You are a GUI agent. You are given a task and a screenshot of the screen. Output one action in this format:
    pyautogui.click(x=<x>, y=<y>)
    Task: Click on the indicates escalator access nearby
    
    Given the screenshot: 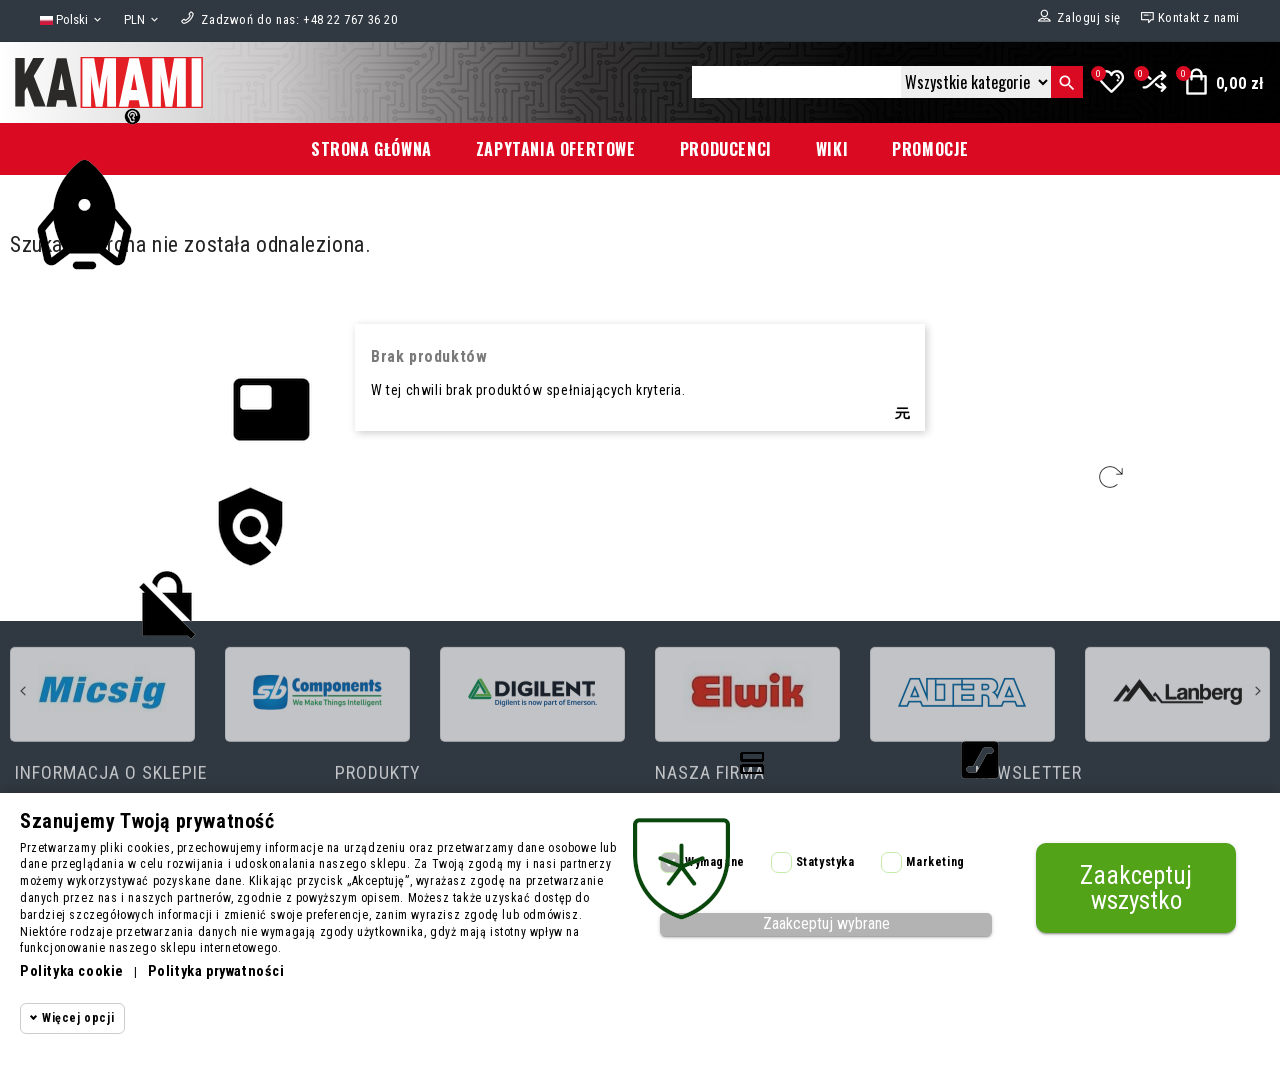 What is the action you would take?
    pyautogui.click(x=980, y=760)
    